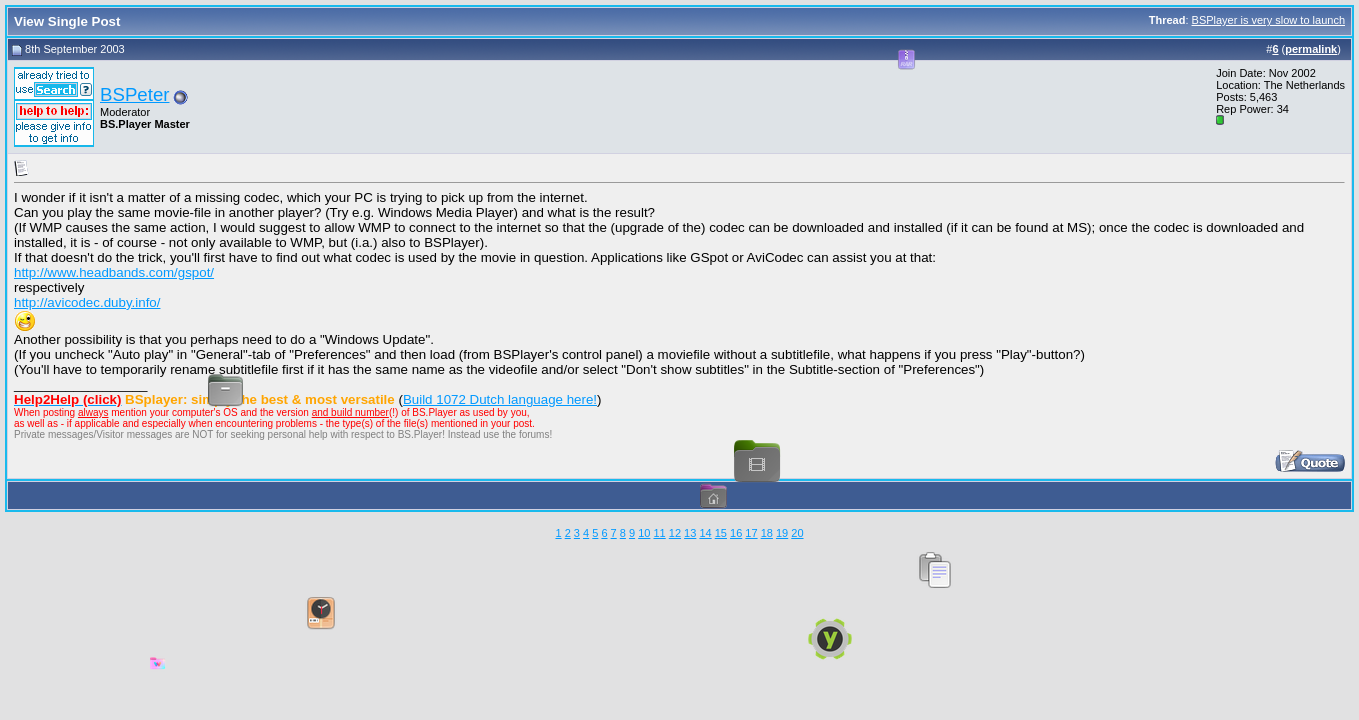 The image size is (1359, 720). I want to click on access your home folder, so click(713, 495).